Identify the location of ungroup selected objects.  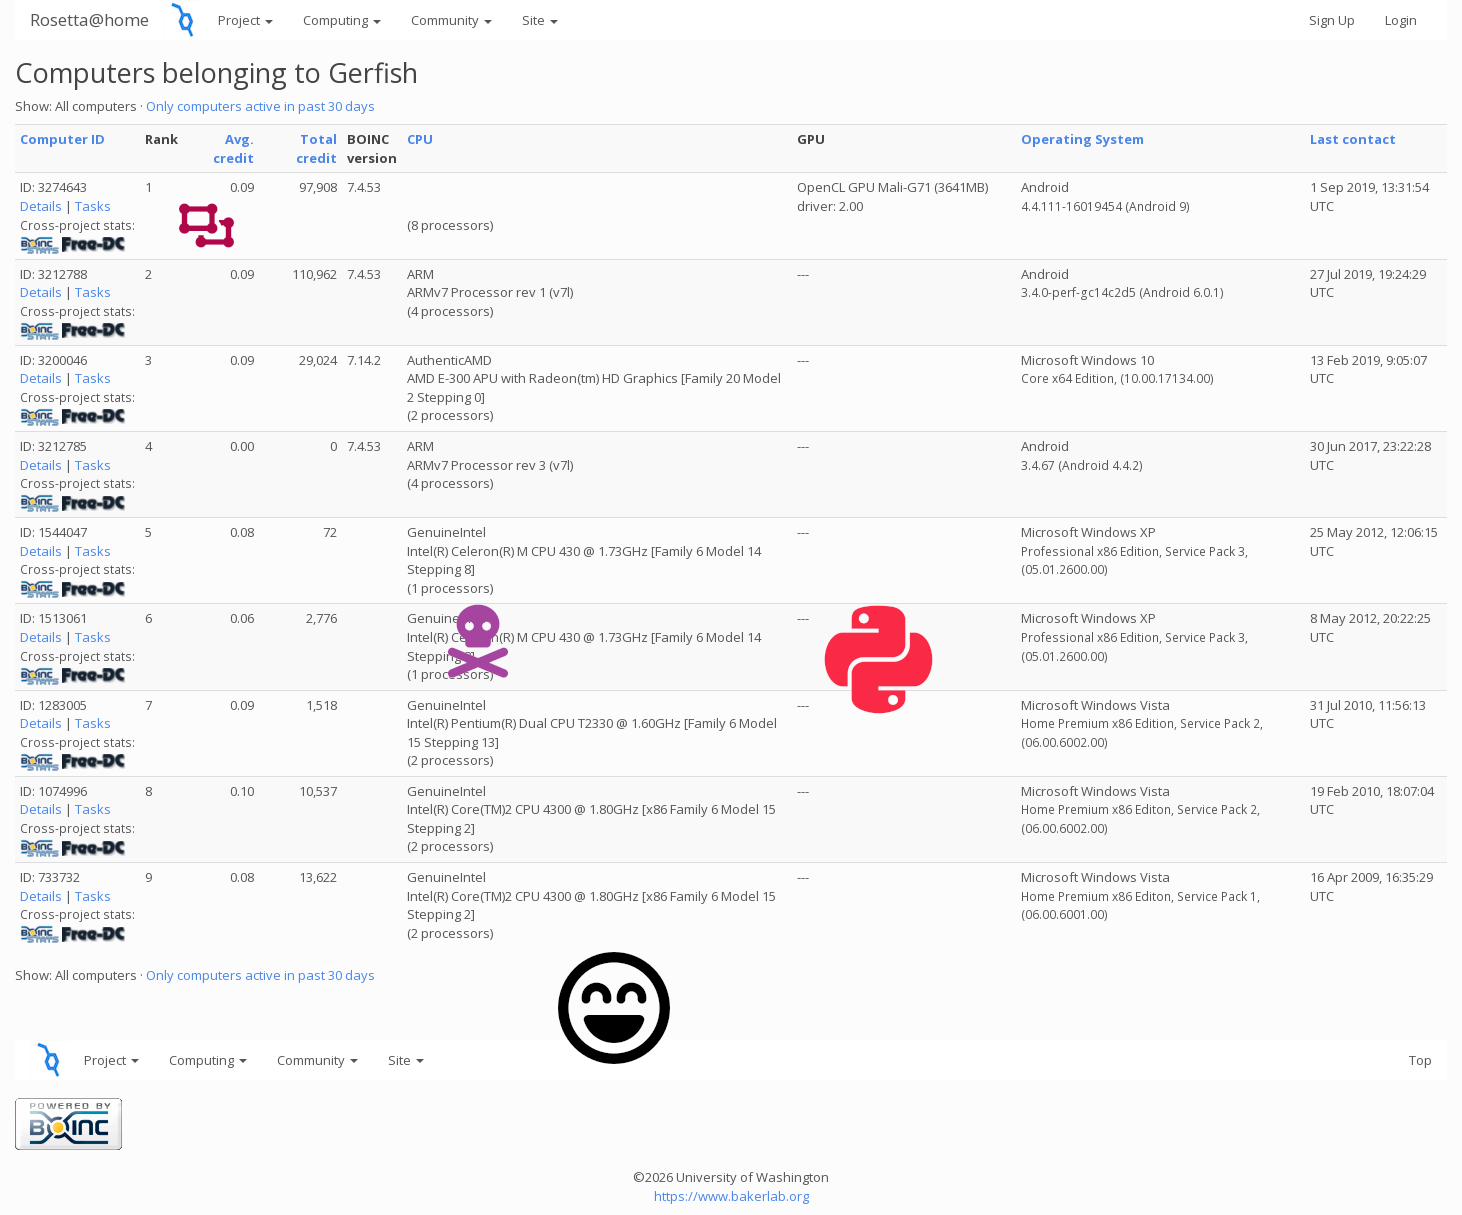
(206, 225).